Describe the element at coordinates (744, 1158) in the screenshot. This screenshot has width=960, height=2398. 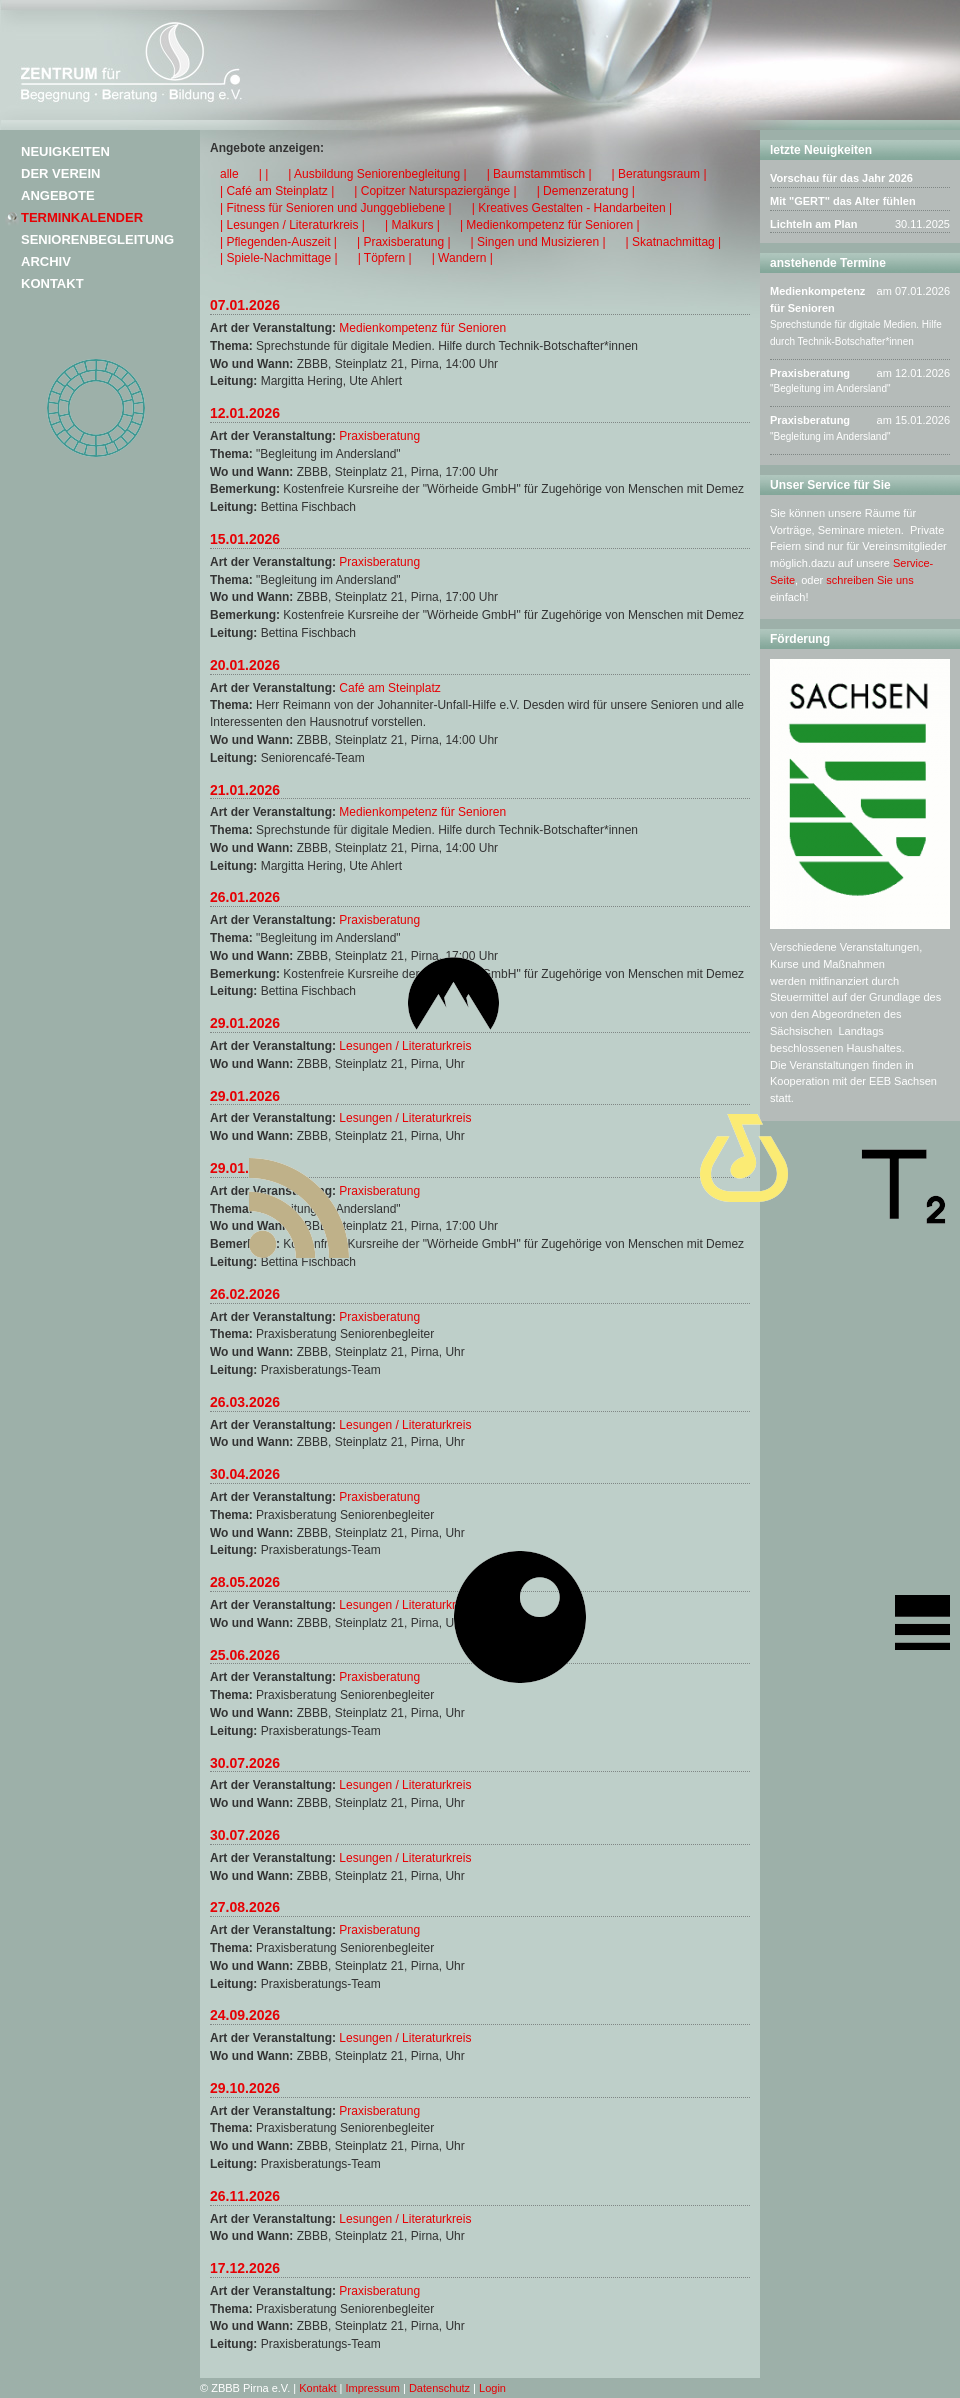
I see `open the BandLab music creation app` at that location.